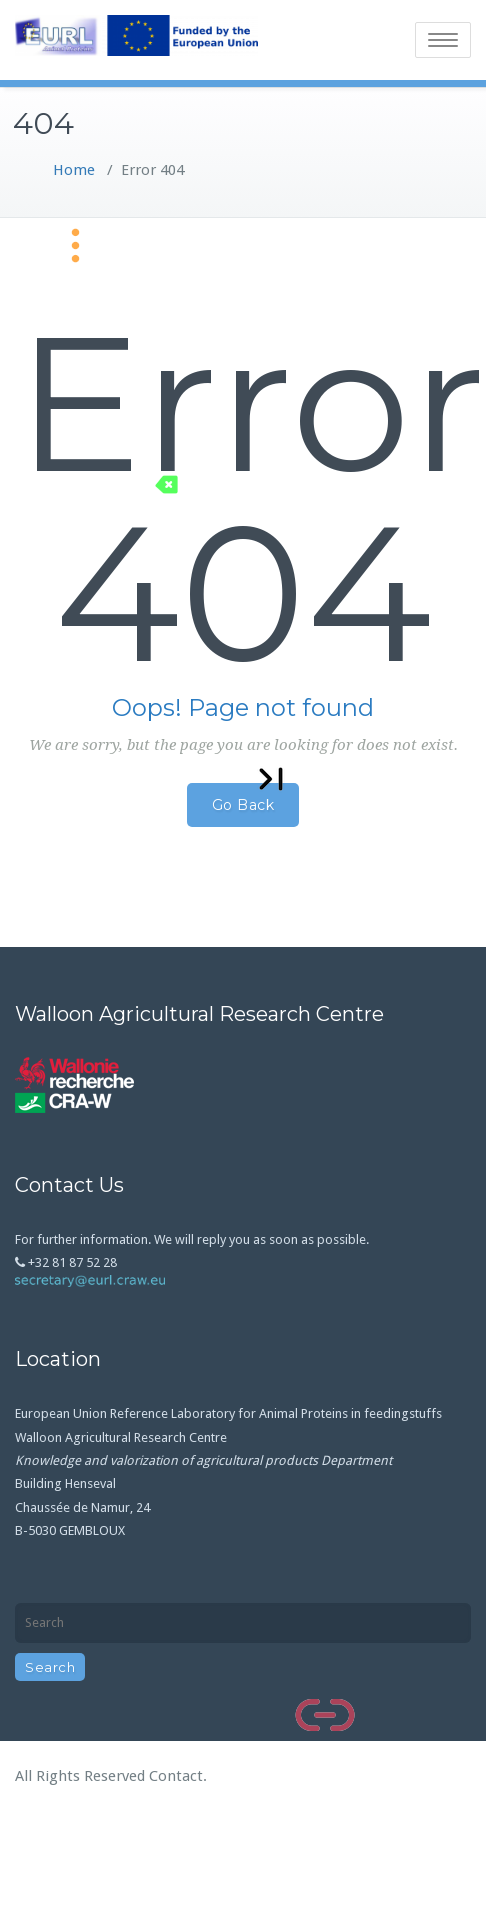 The width and height of the screenshot is (486, 1932). What do you see at coordinates (75, 245) in the screenshot?
I see `open additional options menu` at bounding box center [75, 245].